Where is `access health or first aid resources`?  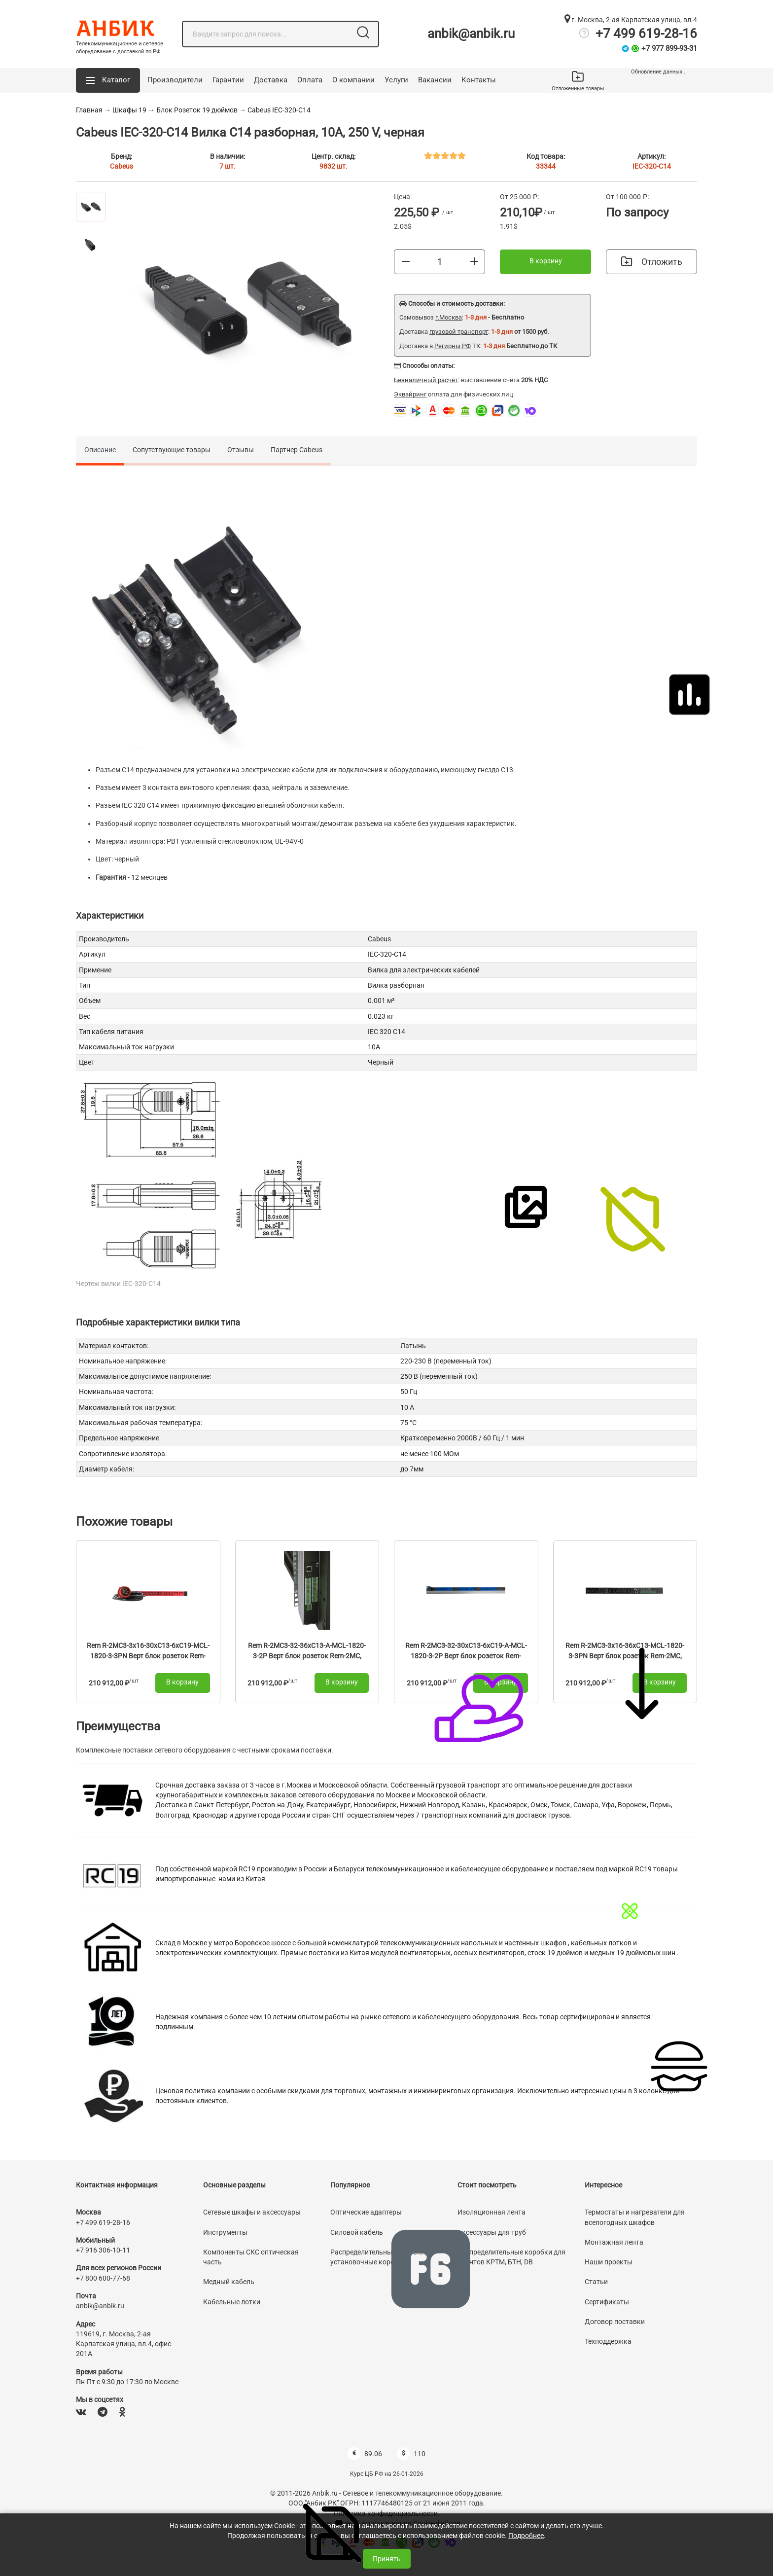
access health or first aid resources is located at coordinates (630, 1911).